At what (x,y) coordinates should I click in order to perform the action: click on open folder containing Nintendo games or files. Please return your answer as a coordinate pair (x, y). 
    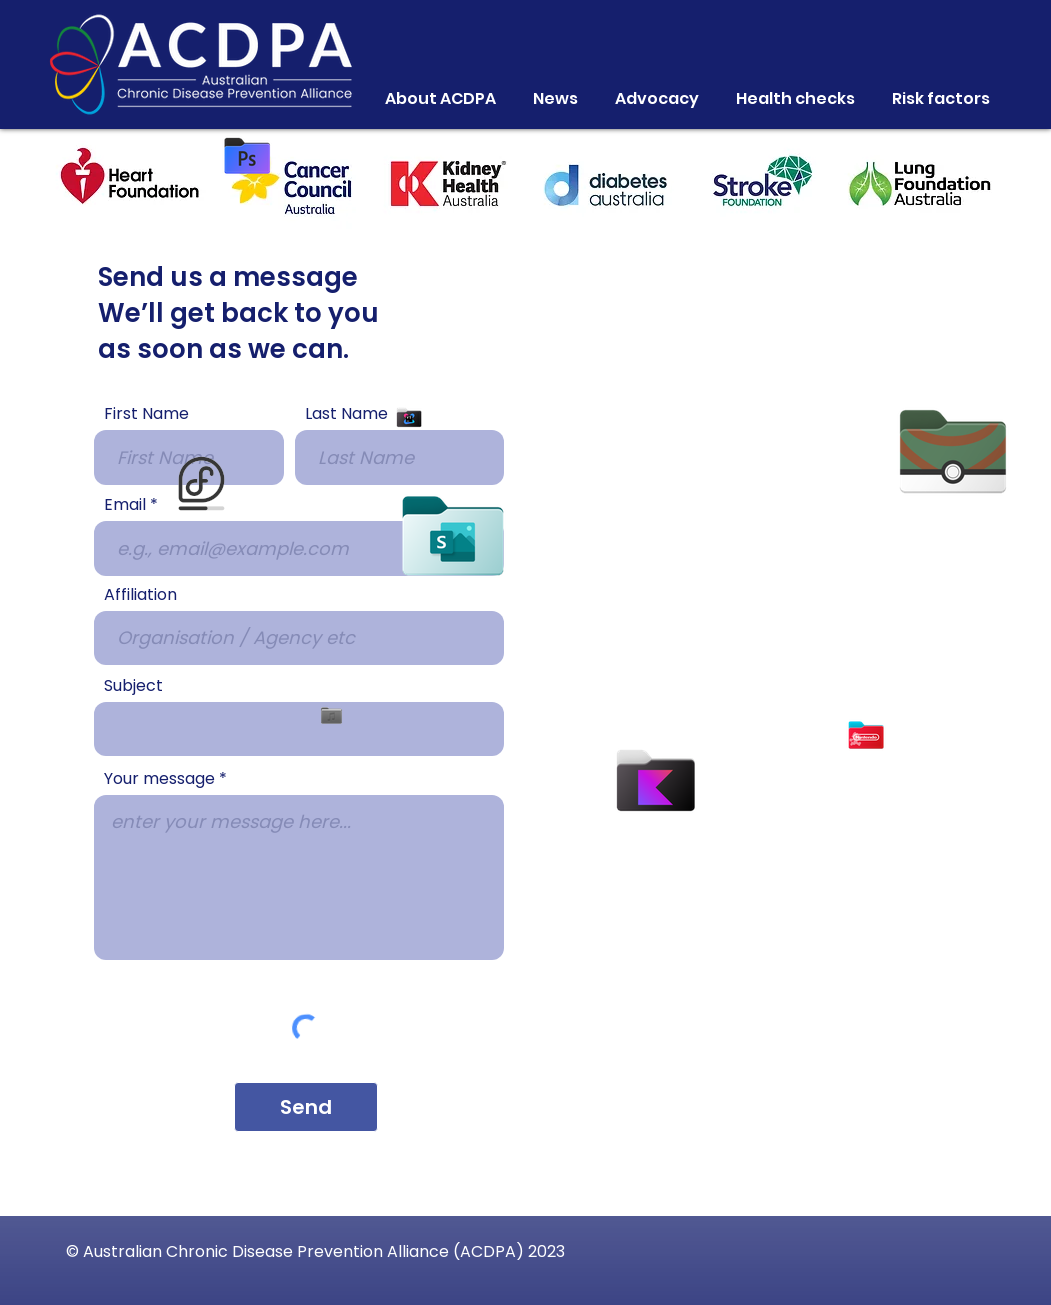
    Looking at the image, I should click on (866, 736).